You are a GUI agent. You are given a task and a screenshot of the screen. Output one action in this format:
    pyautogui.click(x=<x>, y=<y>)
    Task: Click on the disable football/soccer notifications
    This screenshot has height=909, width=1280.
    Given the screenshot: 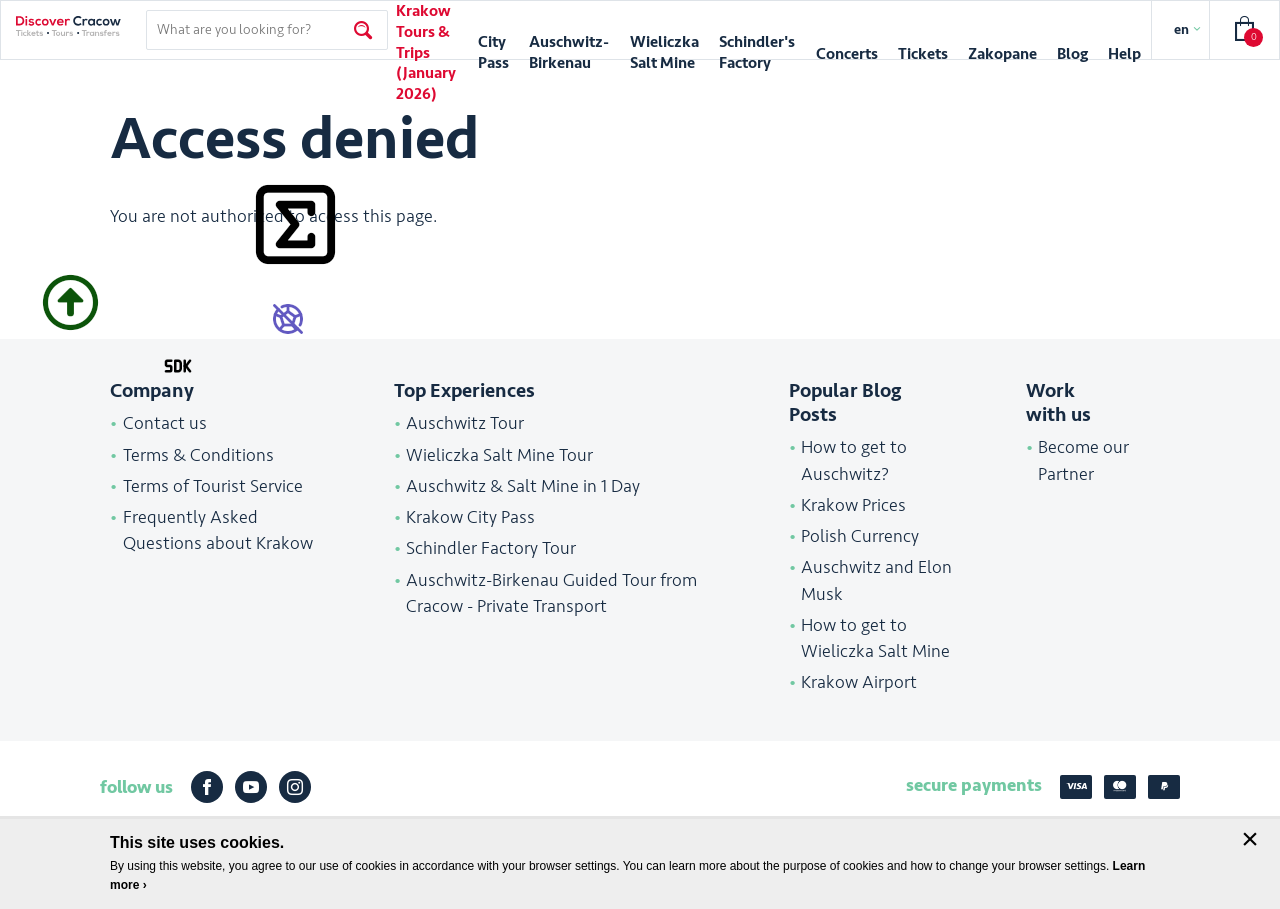 What is the action you would take?
    pyautogui.click(x=288, y=319)
    